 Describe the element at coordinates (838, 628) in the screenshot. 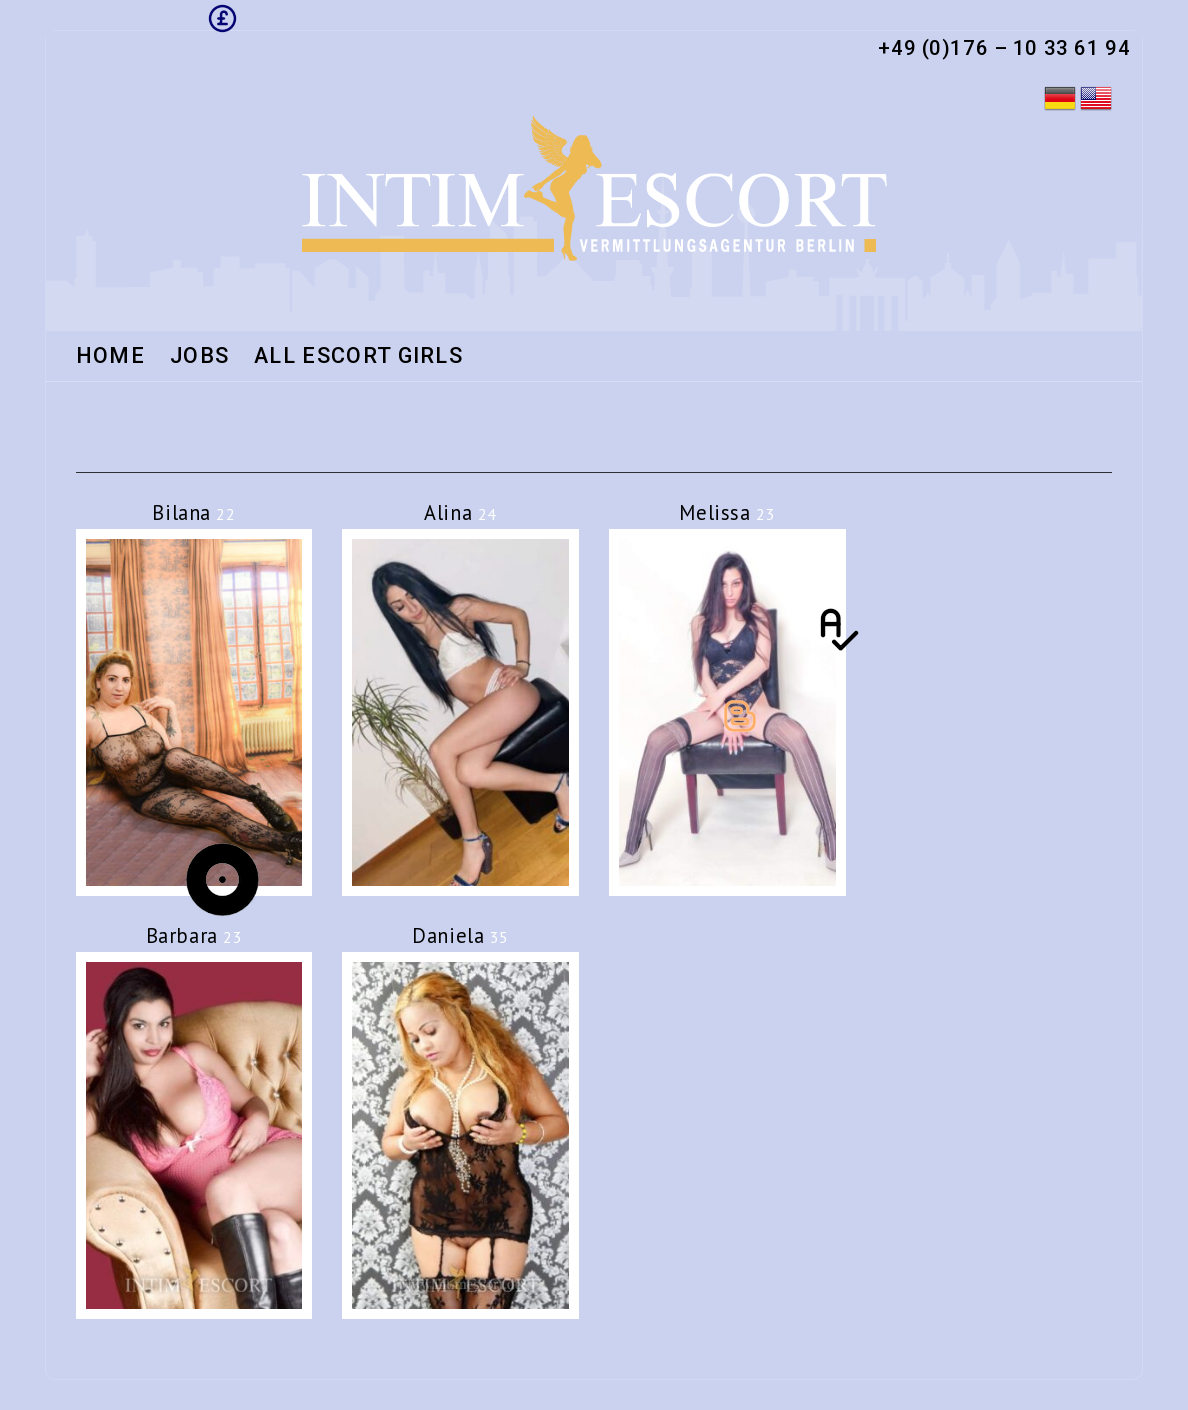

I see `enable spellcheck for text input` at that location.